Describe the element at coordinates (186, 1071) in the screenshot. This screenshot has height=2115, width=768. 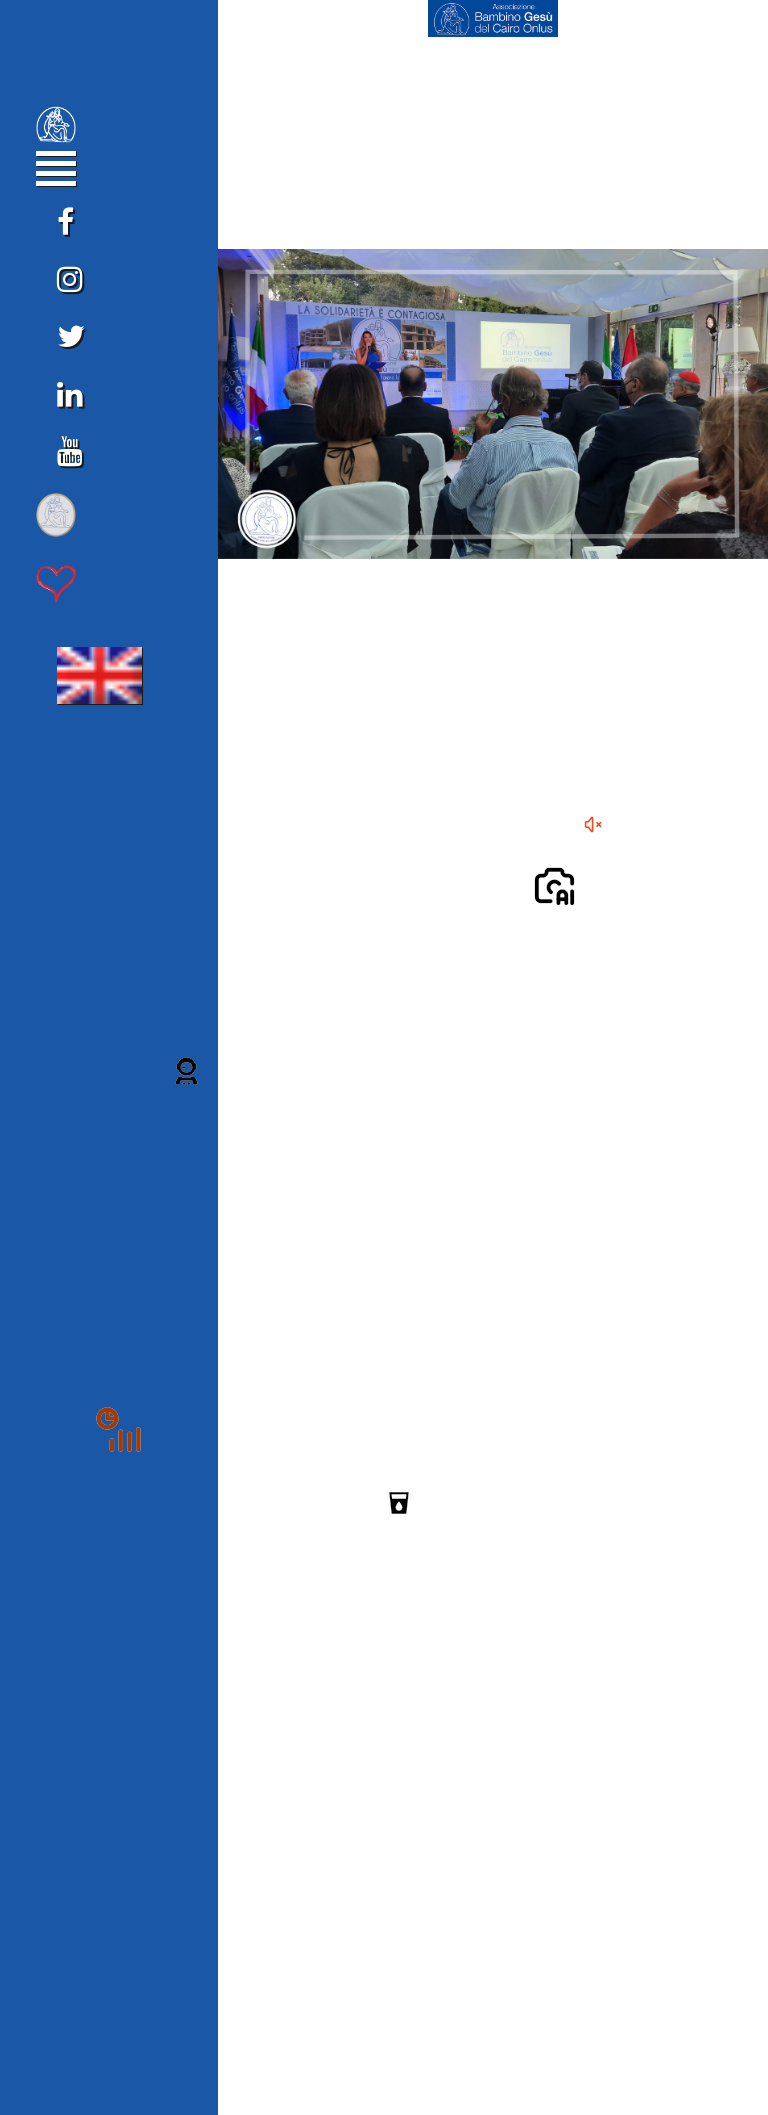
I see `view astronaut or space-themed user profile` at that location.